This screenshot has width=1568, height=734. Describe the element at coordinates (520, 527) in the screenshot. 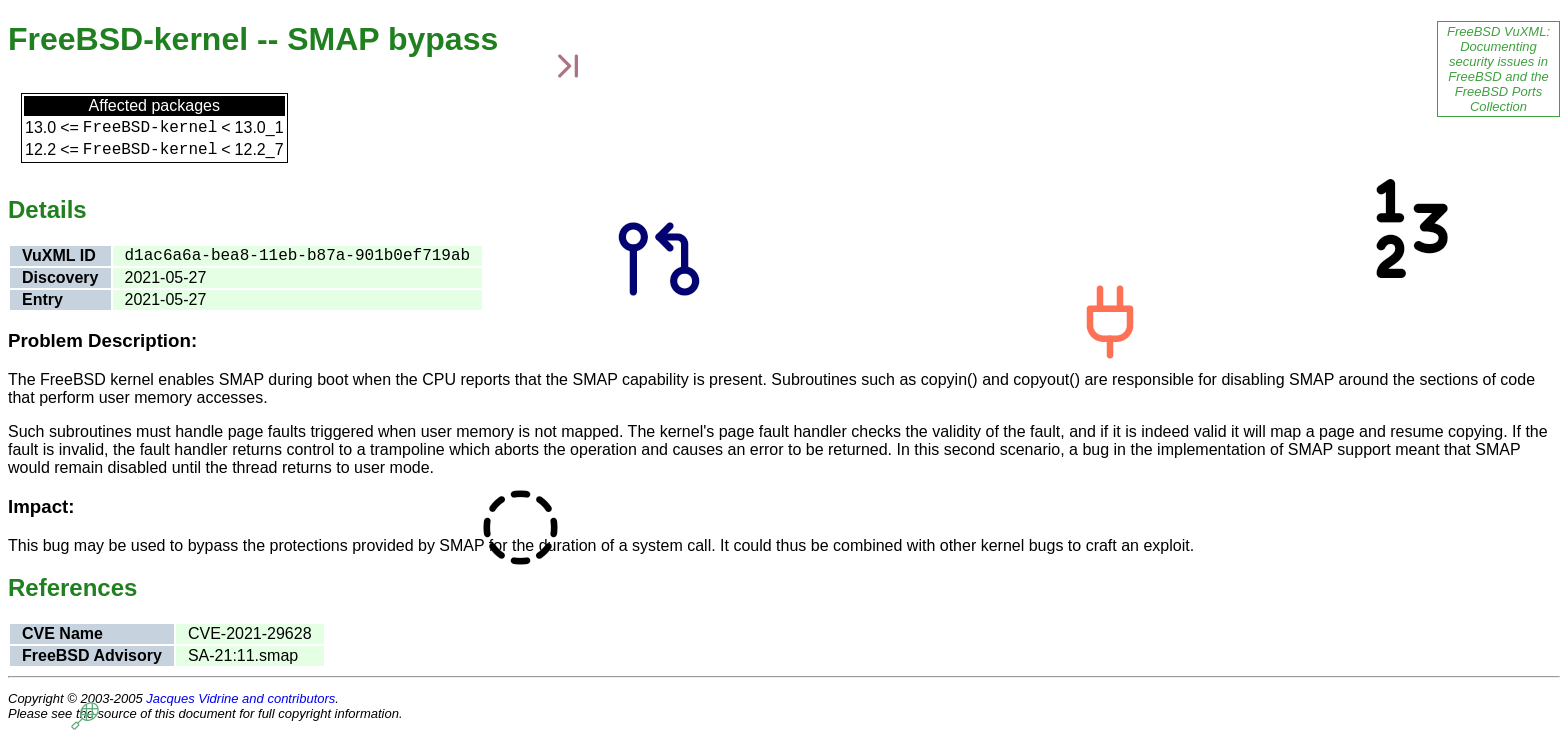

I see `indicates a pending or in-progress state` at that location.